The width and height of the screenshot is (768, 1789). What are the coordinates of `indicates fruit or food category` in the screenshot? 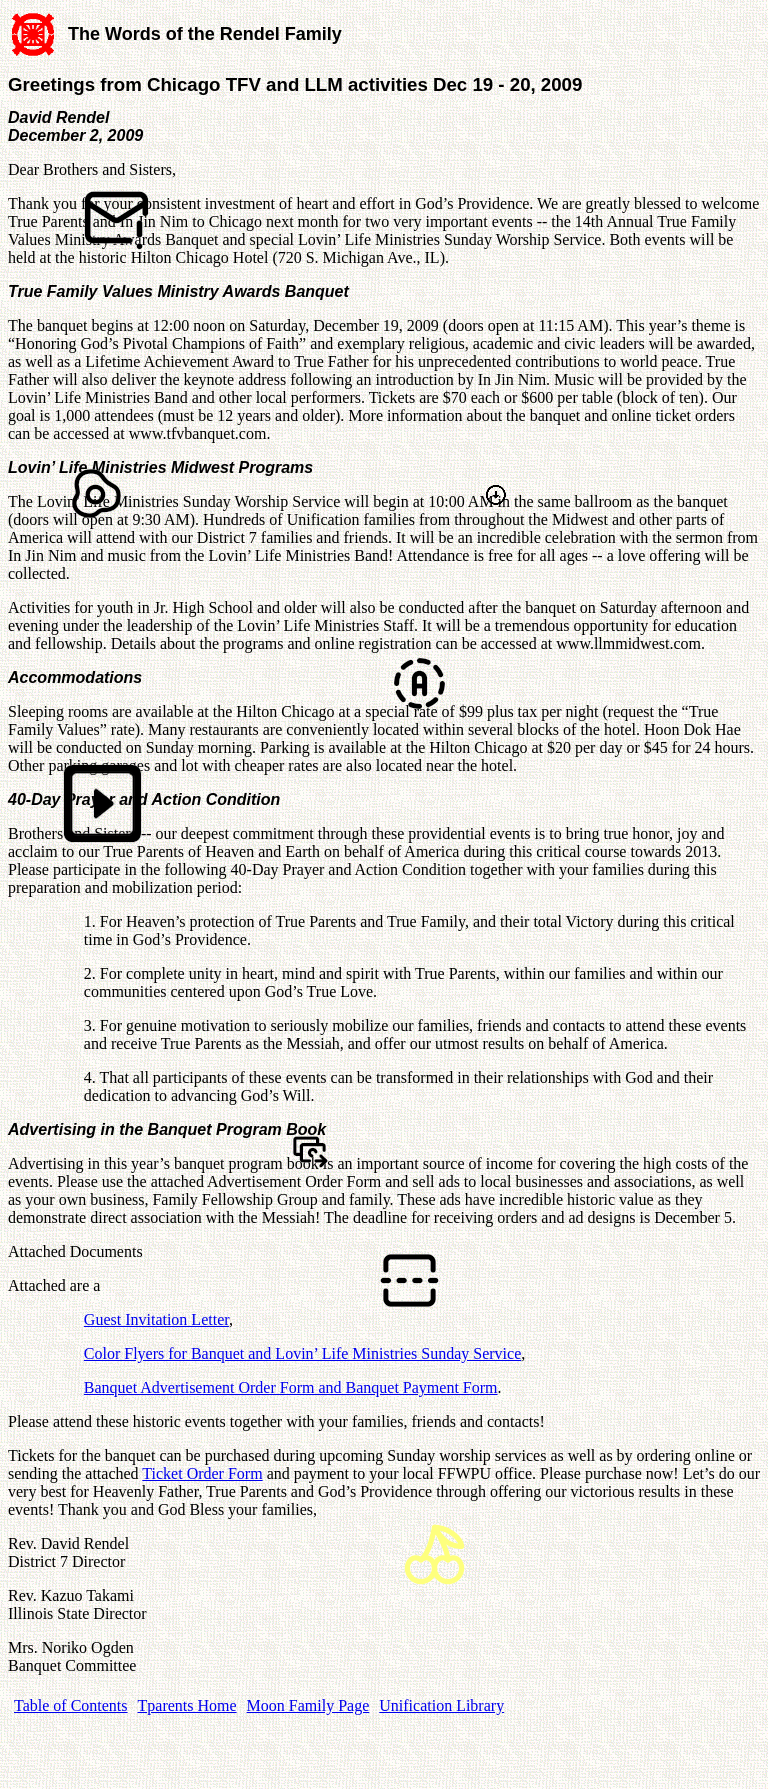 It's located at (434, 1554).